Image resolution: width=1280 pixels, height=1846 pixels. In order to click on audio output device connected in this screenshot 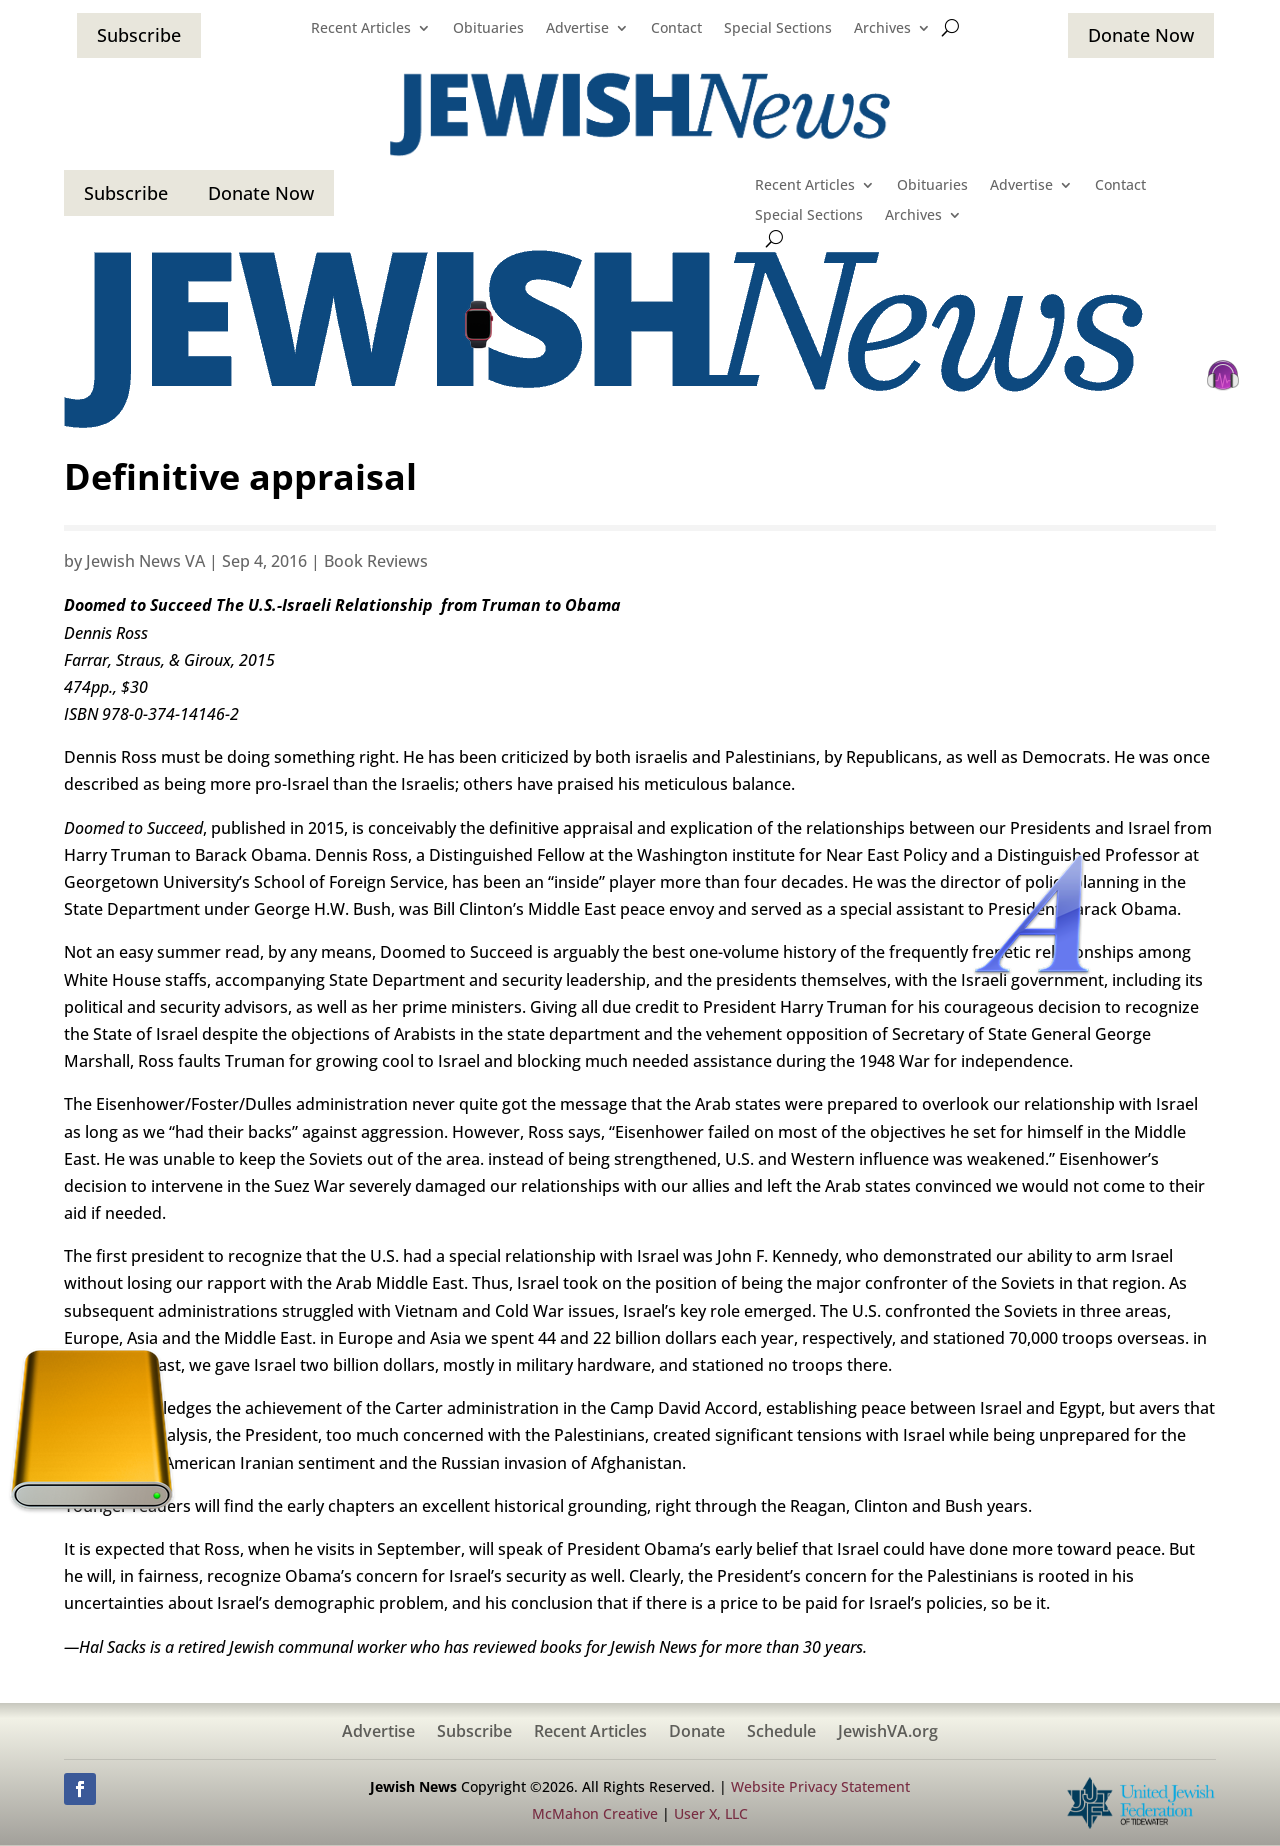, I will do `click(1223, 375)`.